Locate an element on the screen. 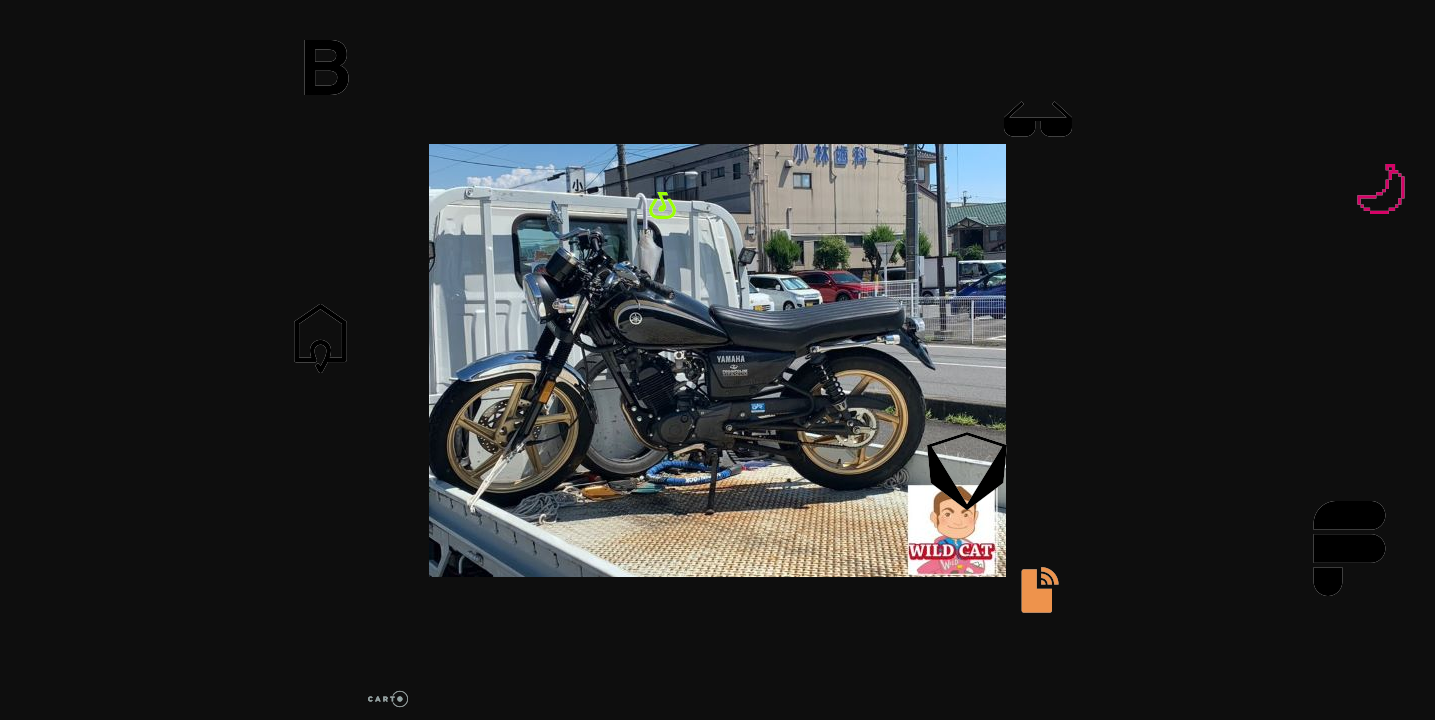 The image size is (1435, 720). enable mobile hotspot is located at coordinates (1039, 591).